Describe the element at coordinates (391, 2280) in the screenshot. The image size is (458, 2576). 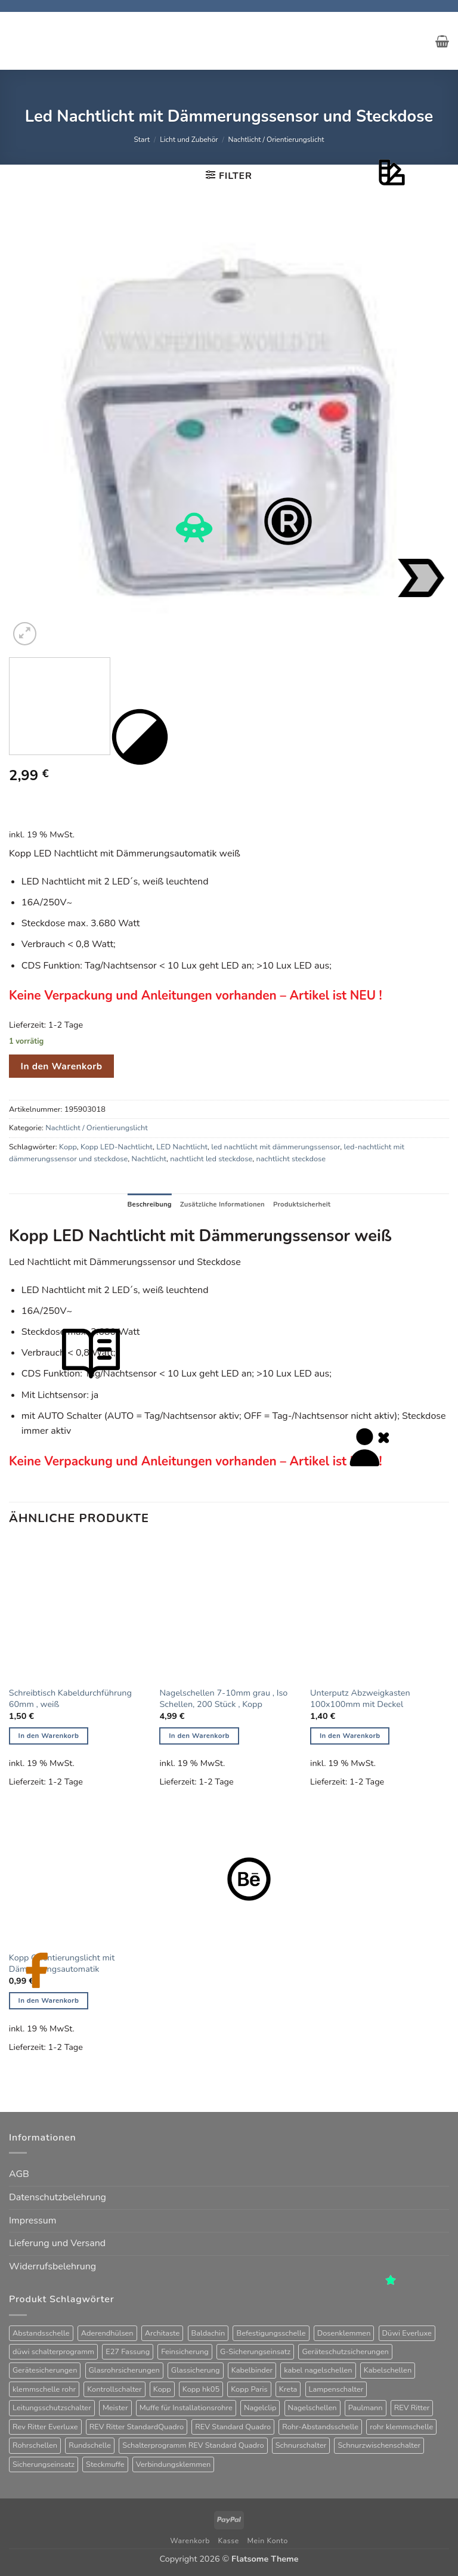
I see `add item to favorites` at that location.